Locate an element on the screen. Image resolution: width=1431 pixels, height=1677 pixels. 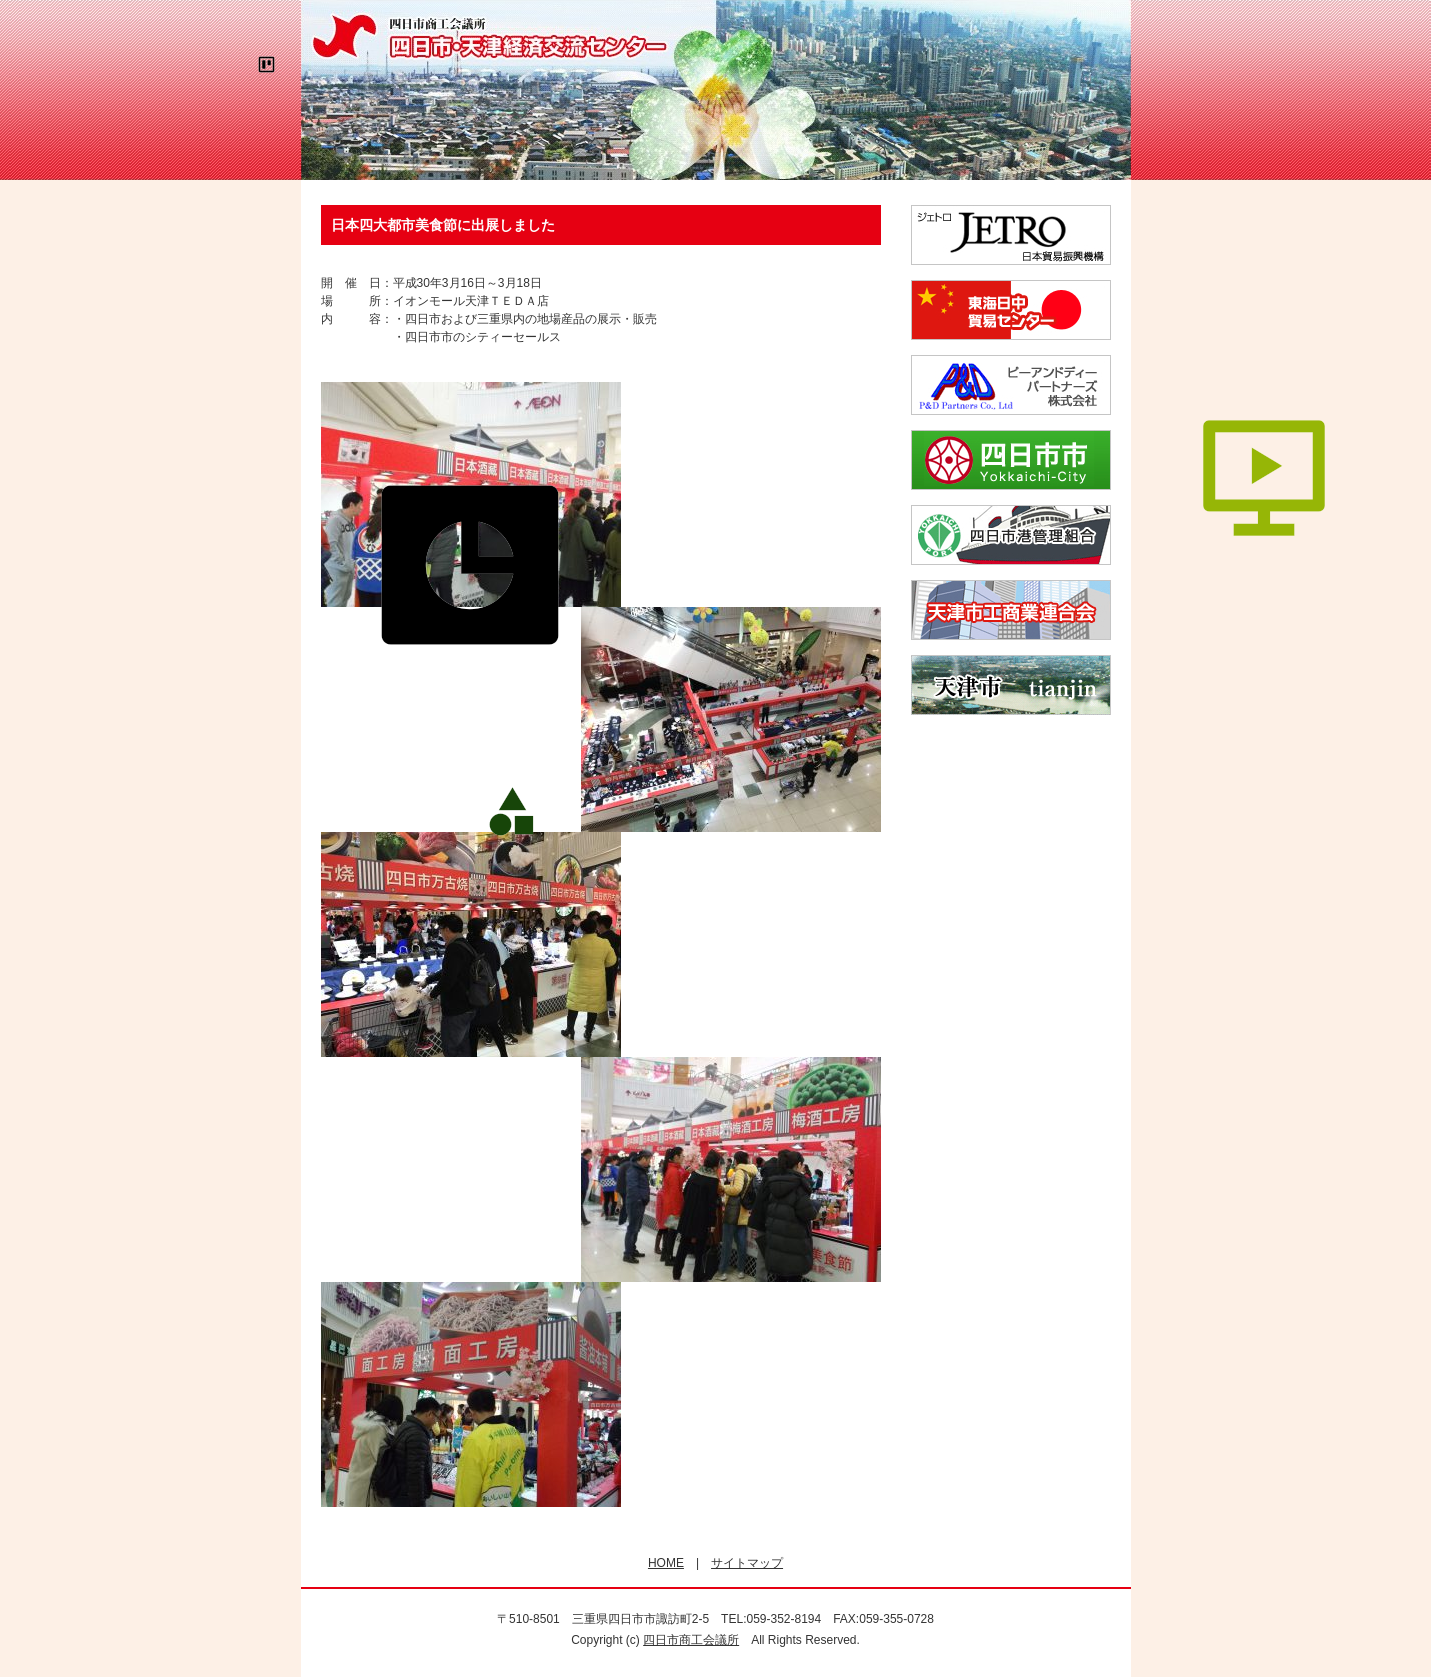
view business analytics dashboard is located at coordinates (470, 565).